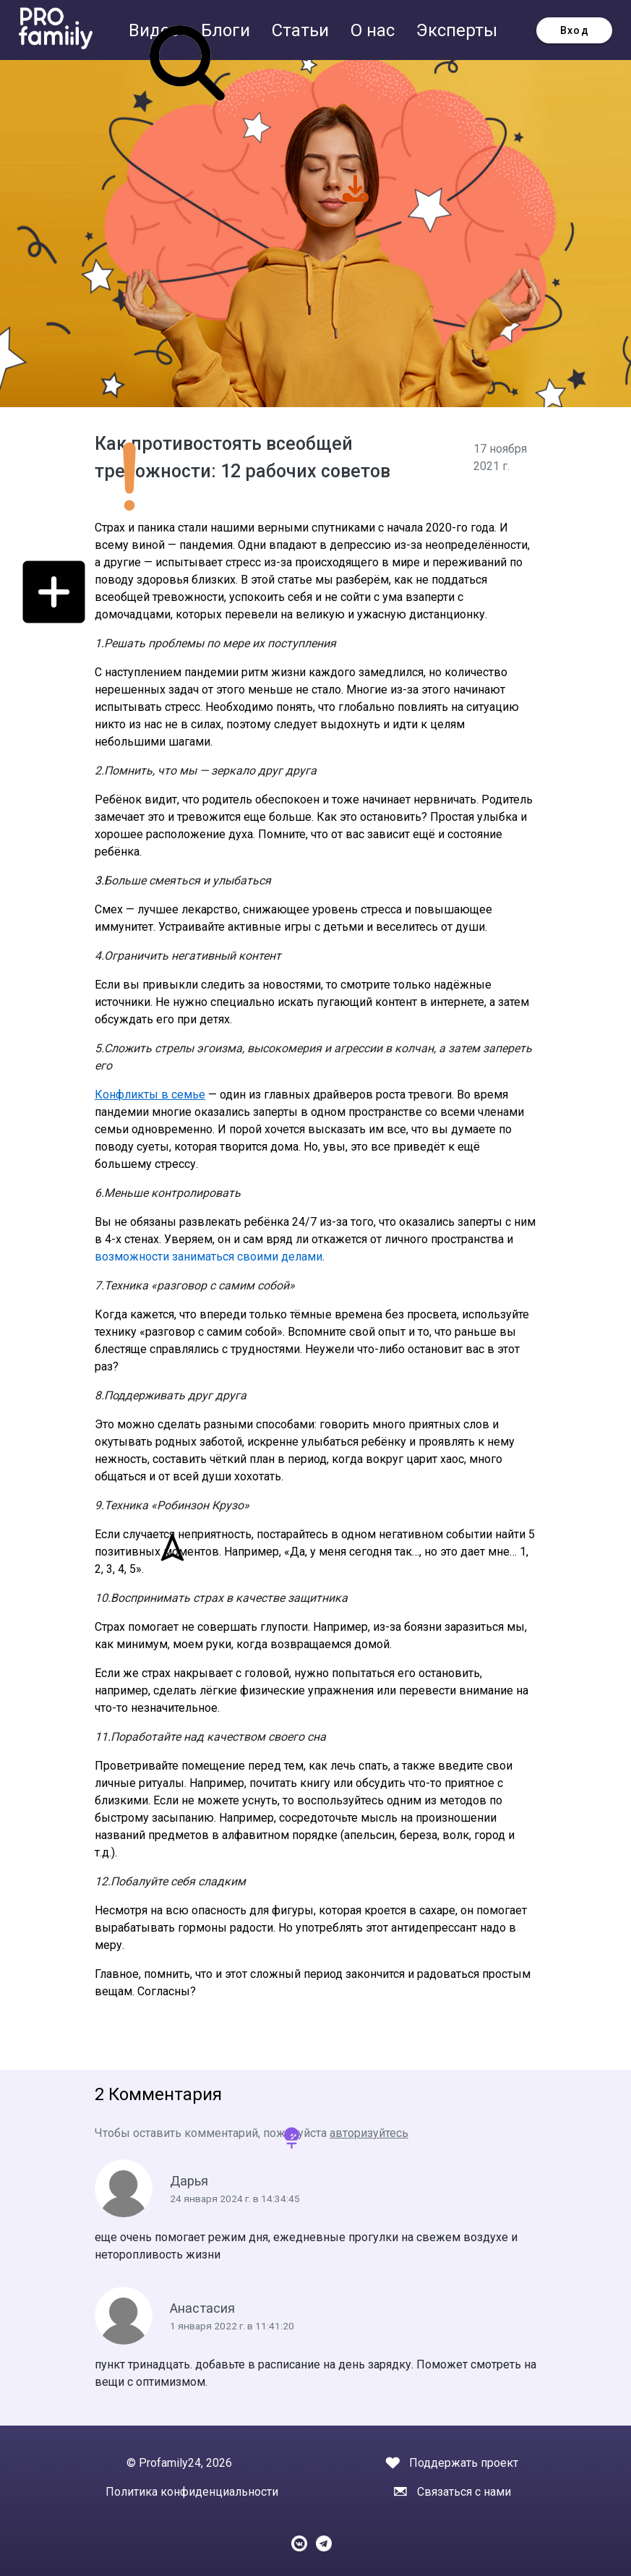  What do you see at coordinates (291, 2137) in the screenshot?
I see `access golf or sports-related features` at bounding box center [291, 2137].